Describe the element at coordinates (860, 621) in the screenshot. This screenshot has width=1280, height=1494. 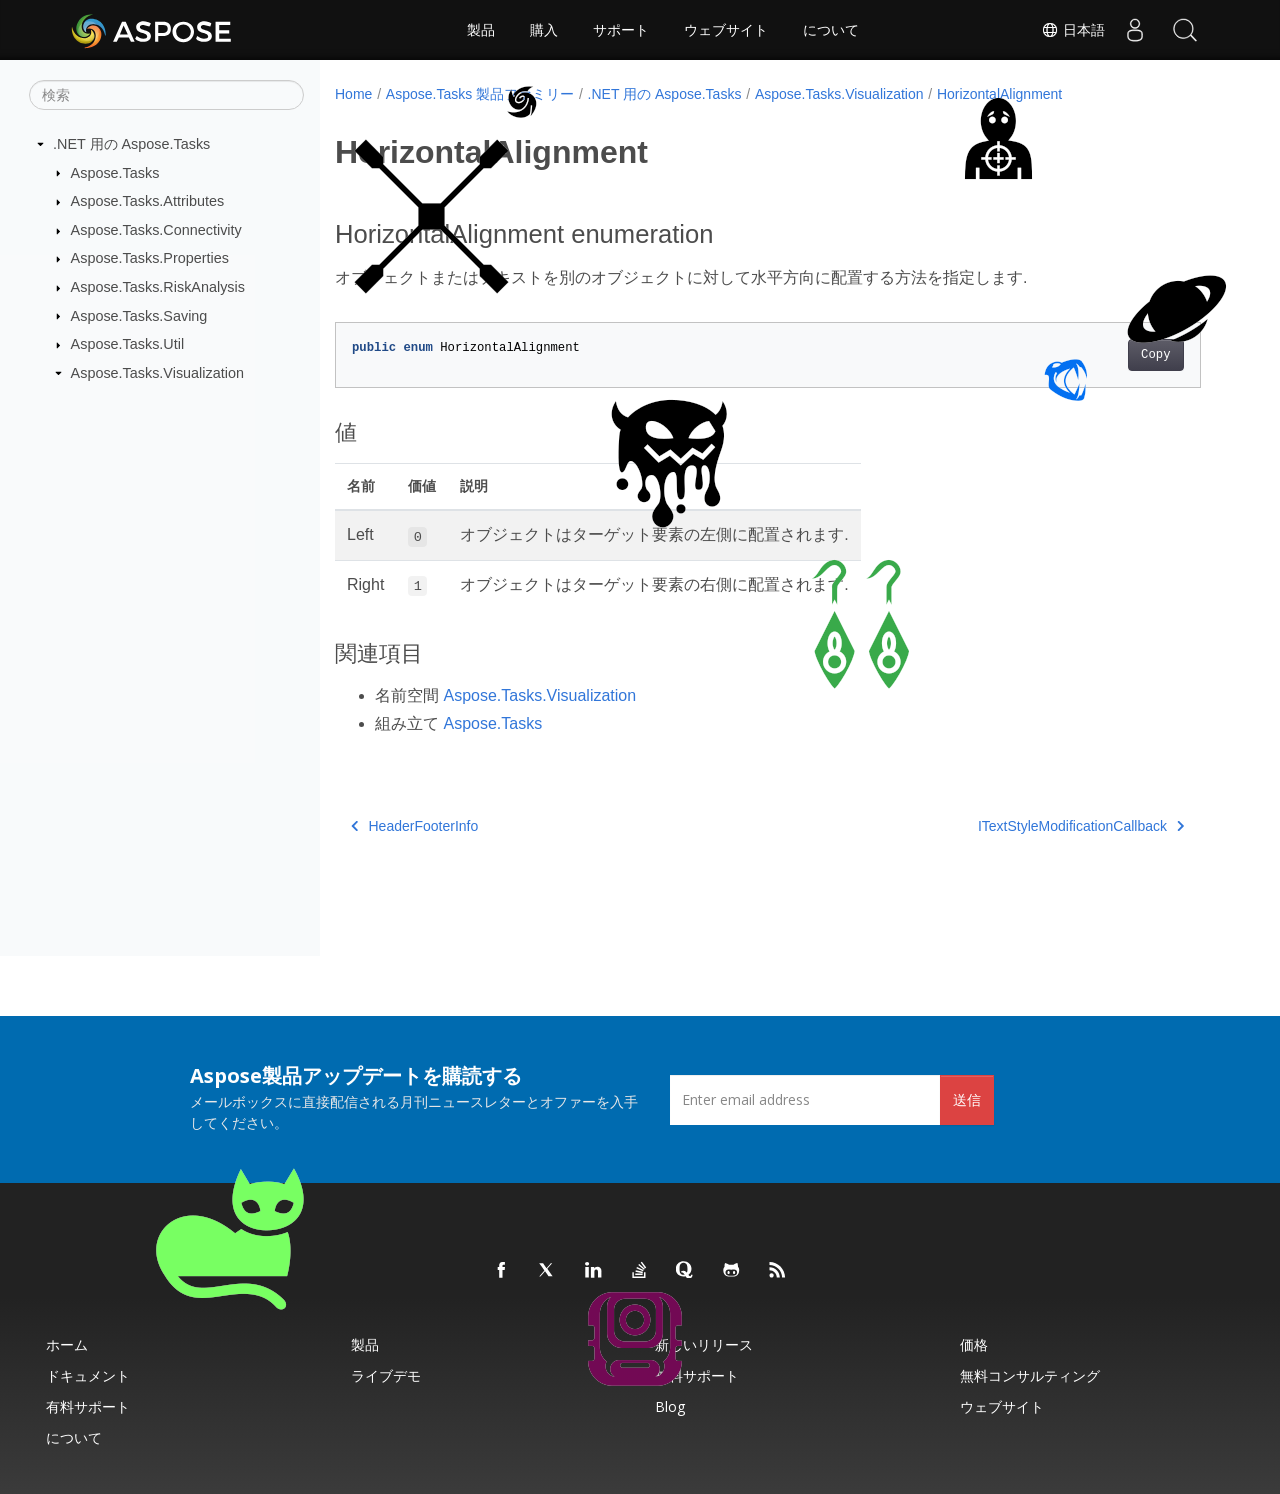
I see `browse or shop for earrings` at that location.